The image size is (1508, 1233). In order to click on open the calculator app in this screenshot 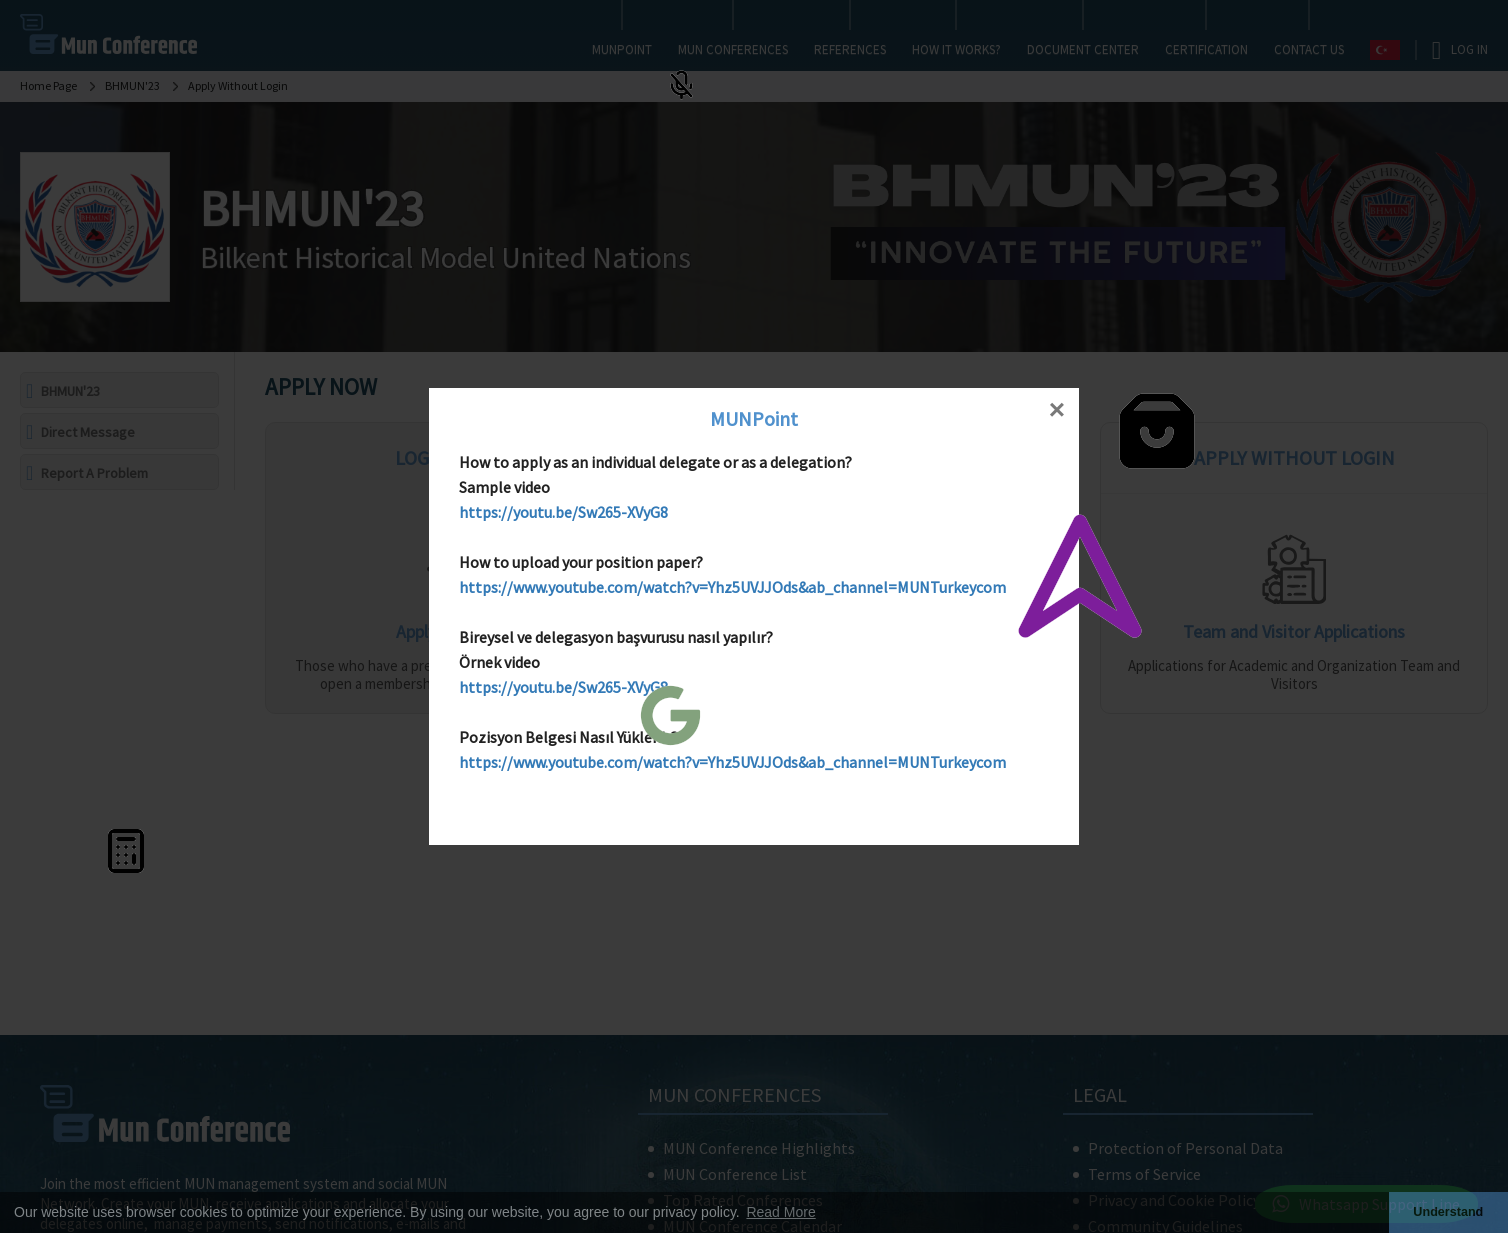, I will do `click(126, 851)`.